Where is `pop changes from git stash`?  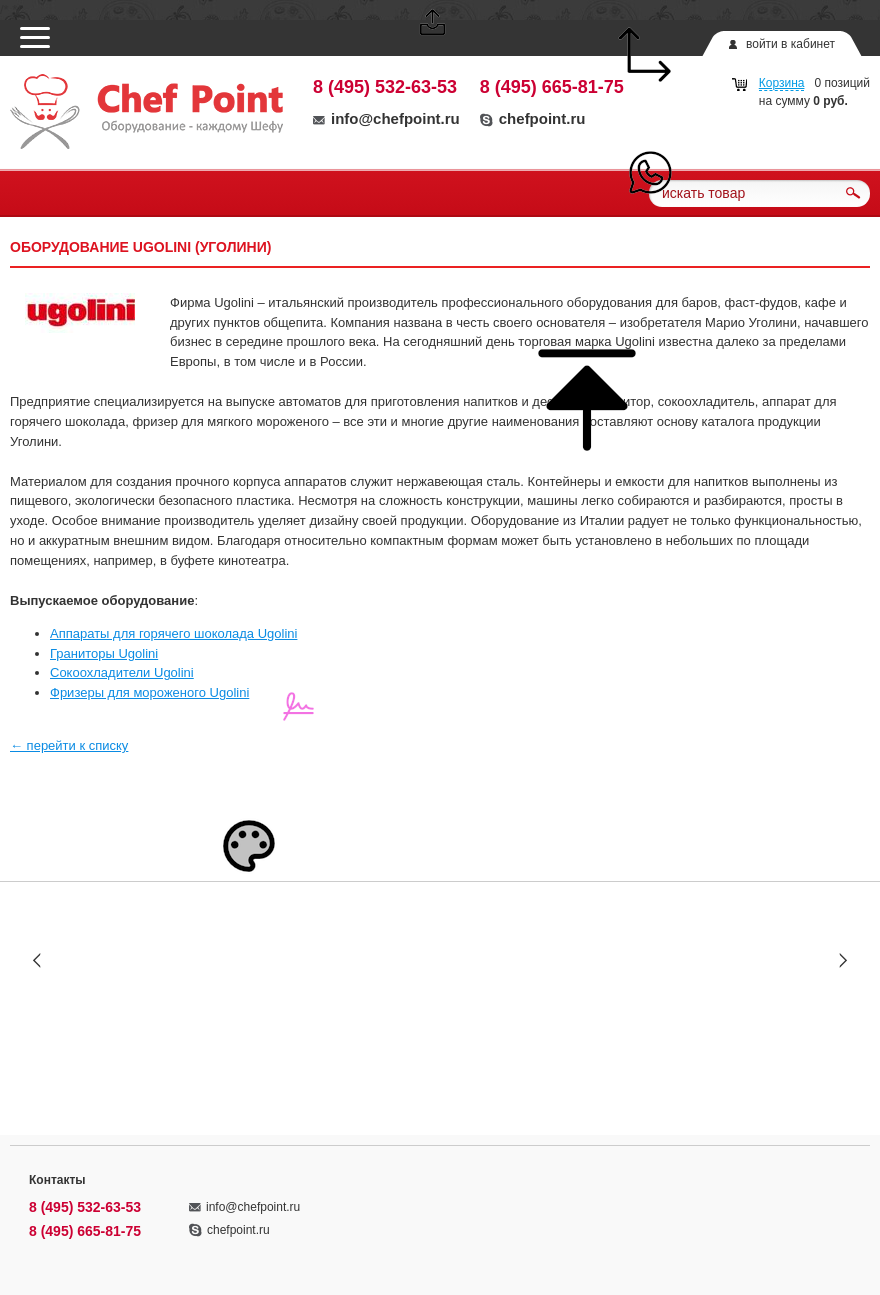 pop changes from git stash is located at coordinates (433, 21).